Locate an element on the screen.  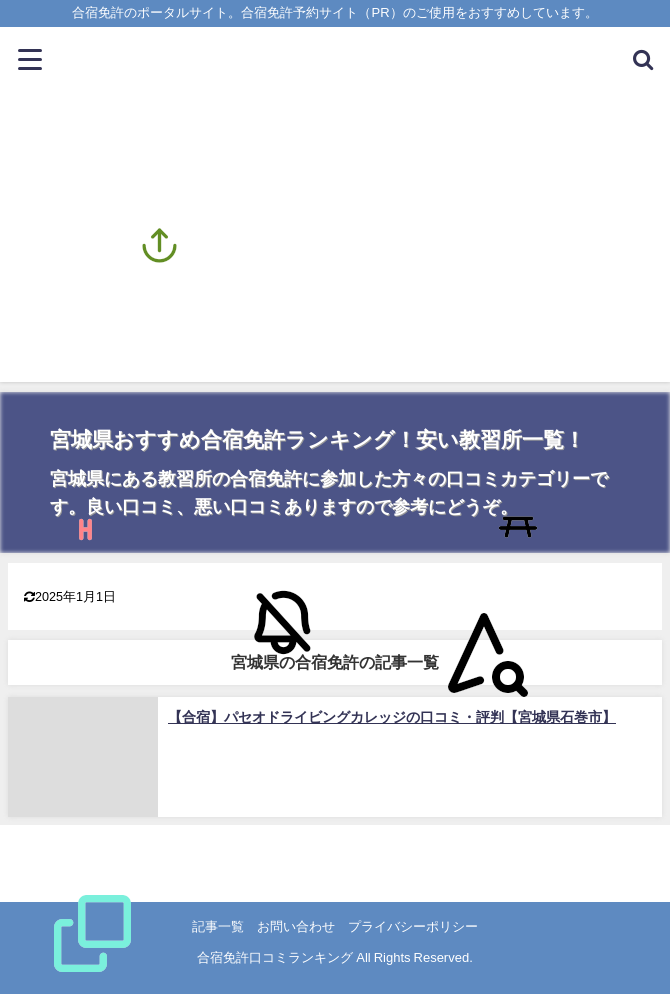
indicates H or HSPA mobile network connection is located at coordinates (85, 529).